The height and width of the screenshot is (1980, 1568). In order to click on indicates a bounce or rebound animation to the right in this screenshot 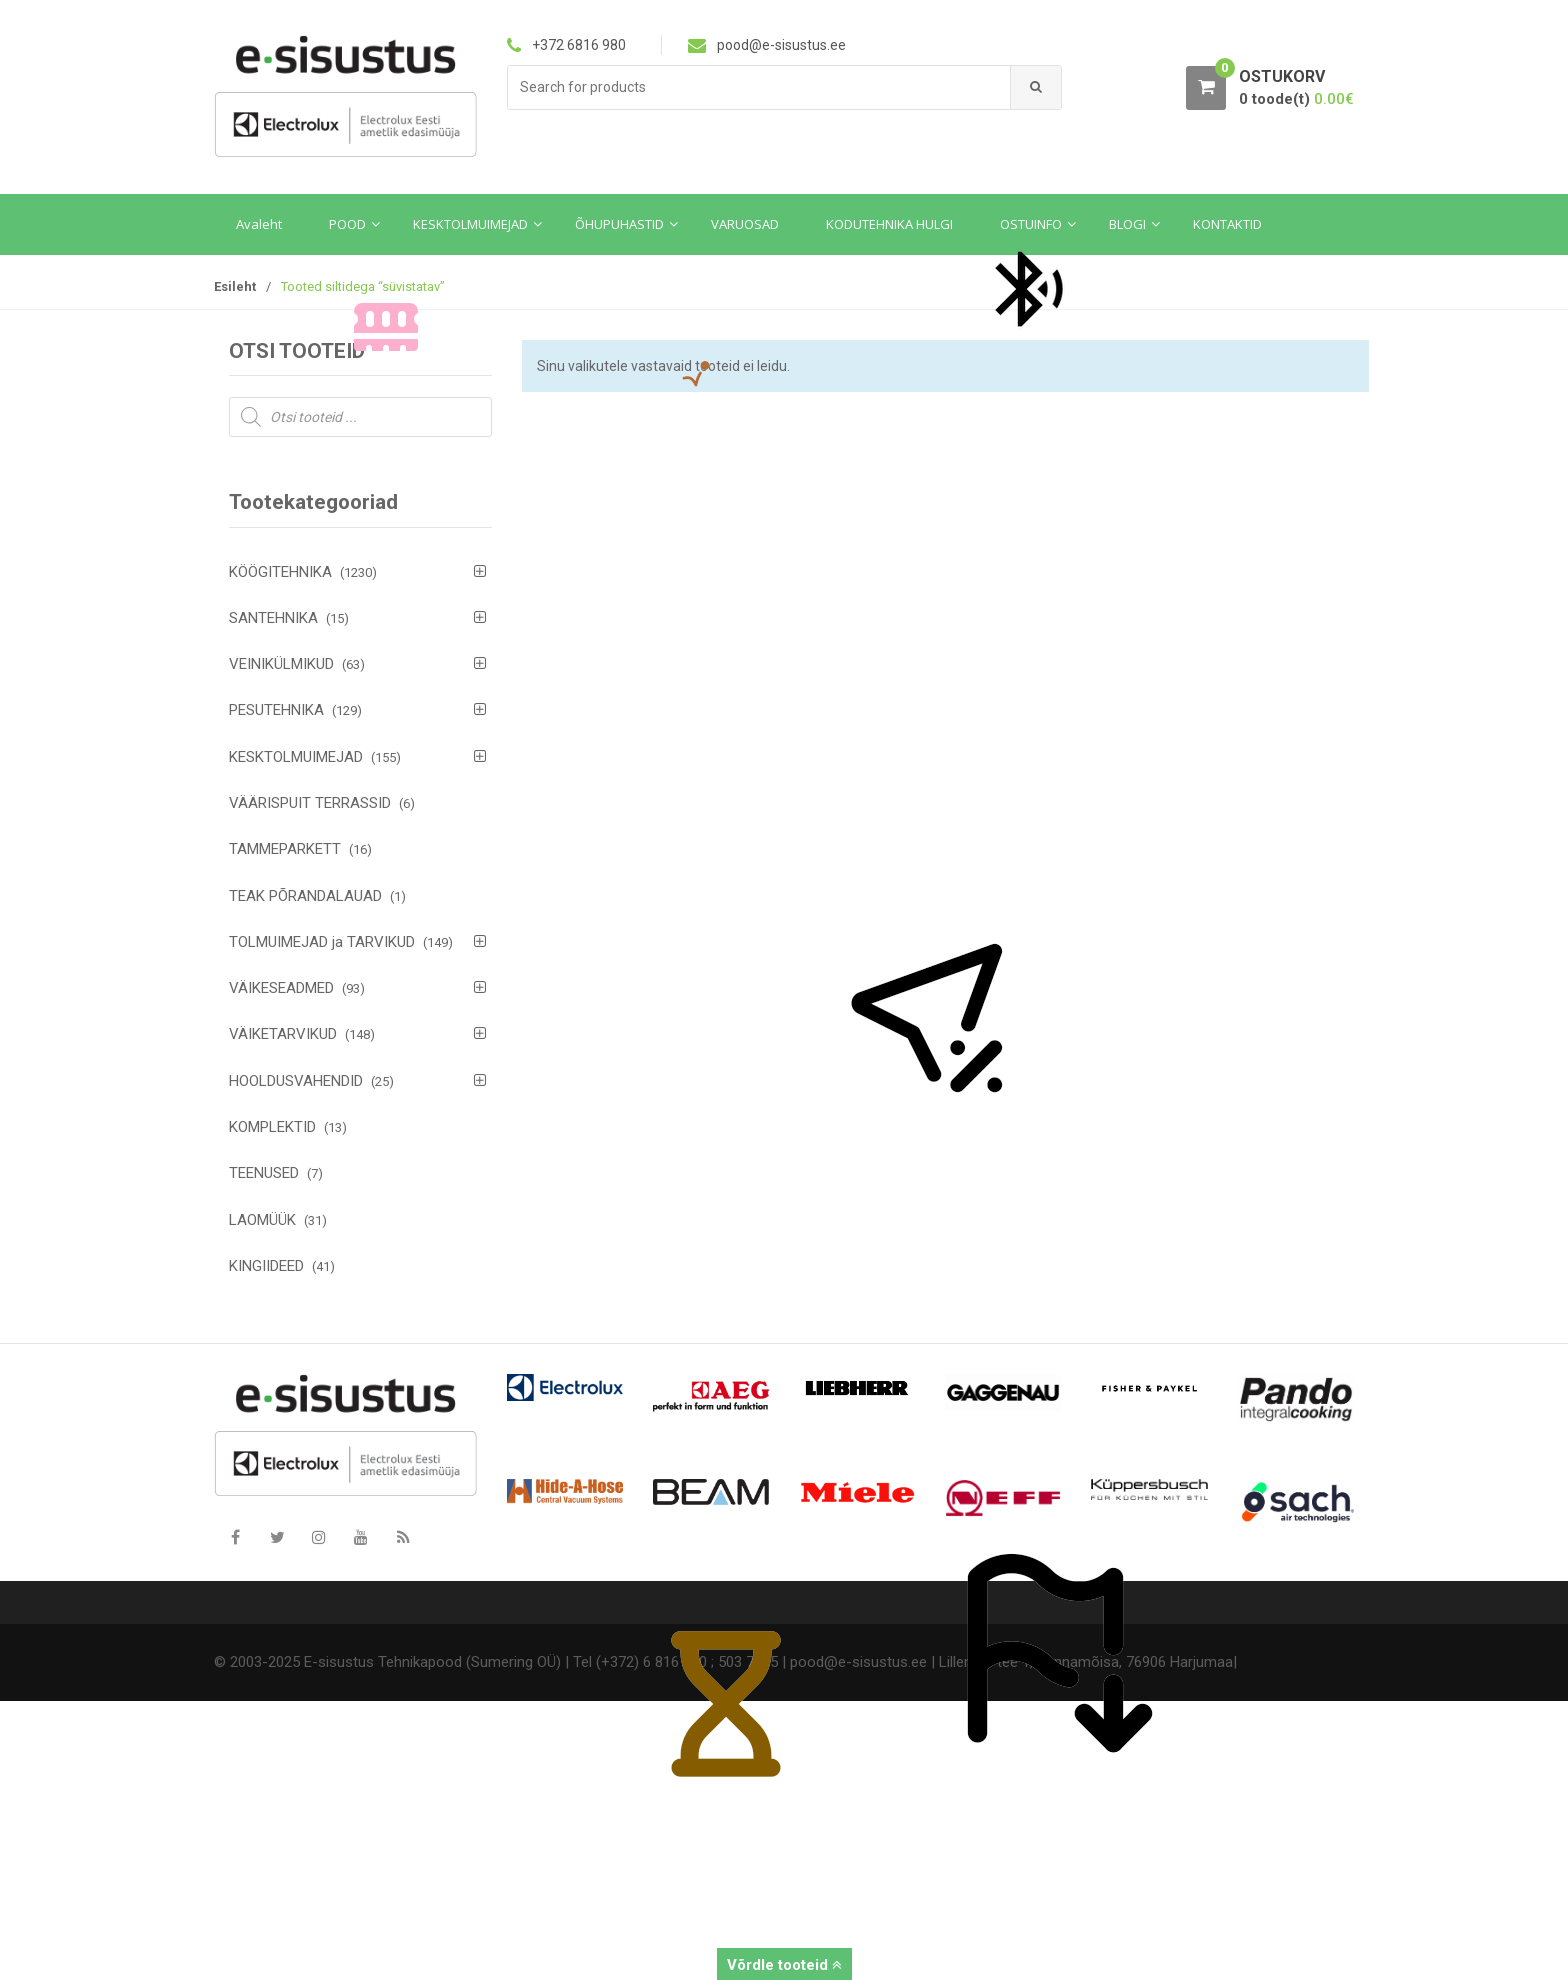, I will do `click(696, 373)`.